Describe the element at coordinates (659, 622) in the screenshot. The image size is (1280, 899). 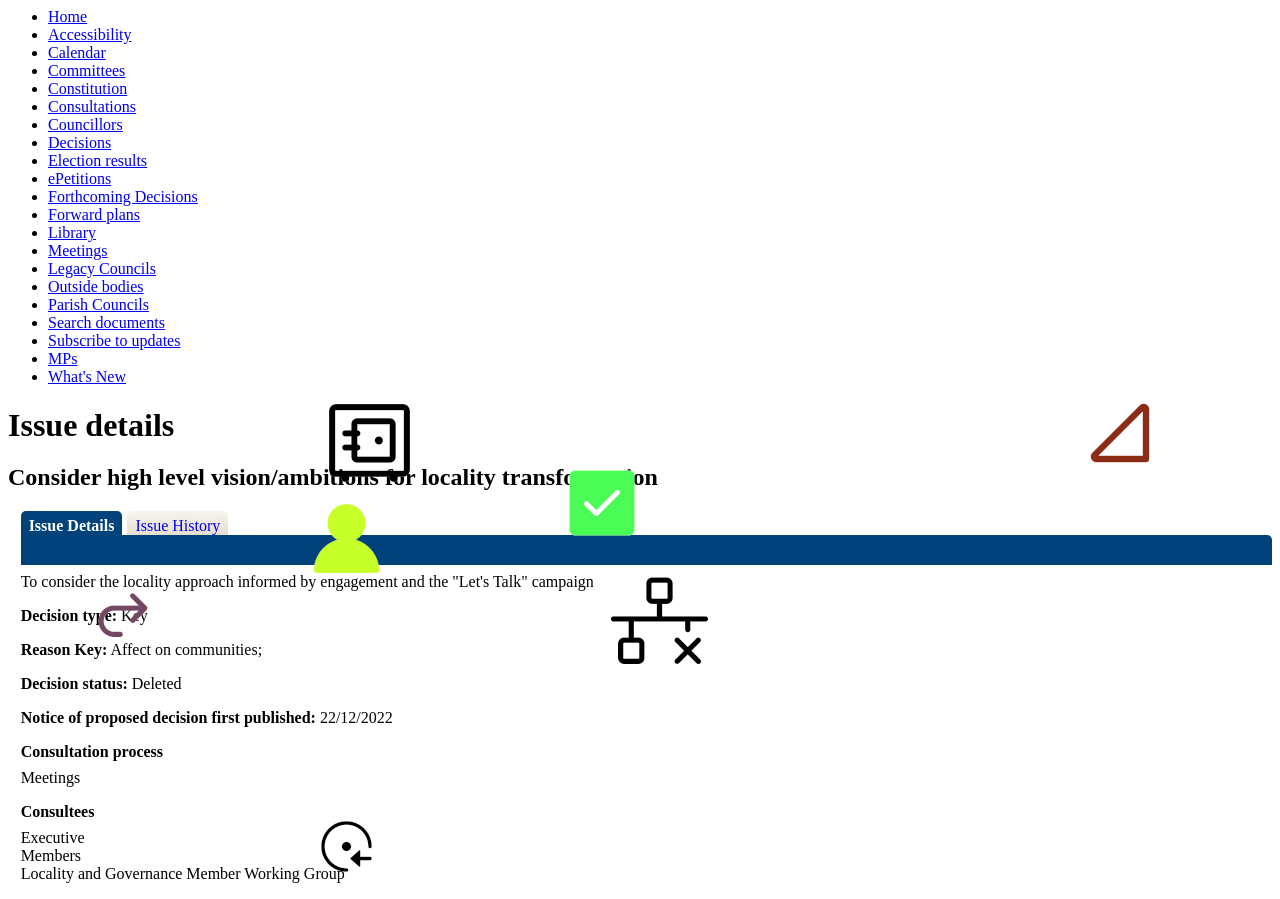
I see `network connection unavailable or disconnected` at that location.